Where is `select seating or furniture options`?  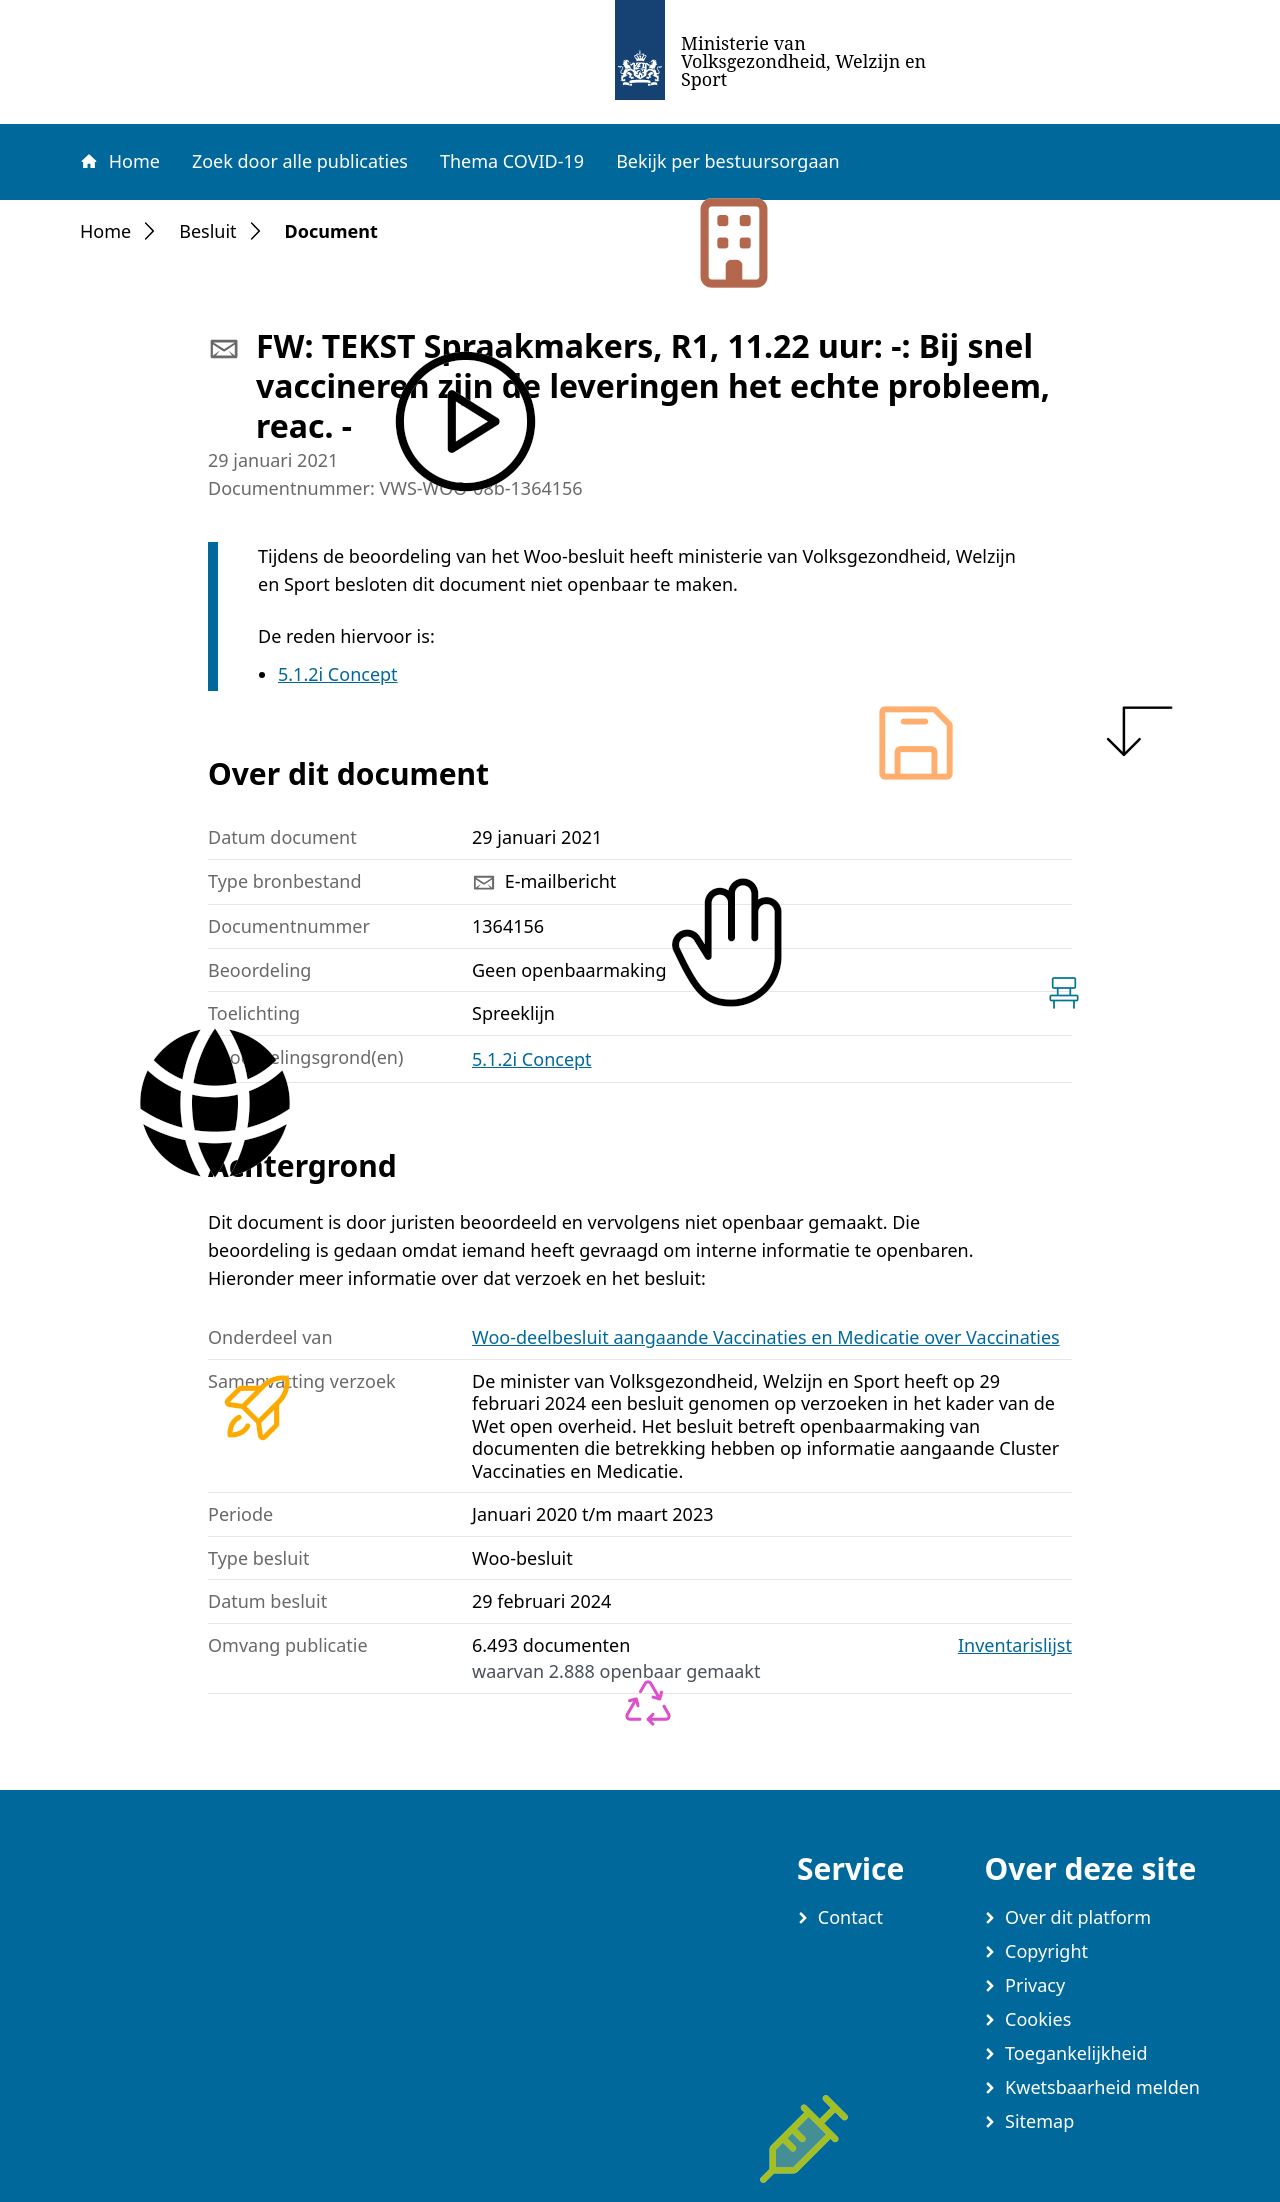
select seating or furniture options is located at coordinates (1064, 993).